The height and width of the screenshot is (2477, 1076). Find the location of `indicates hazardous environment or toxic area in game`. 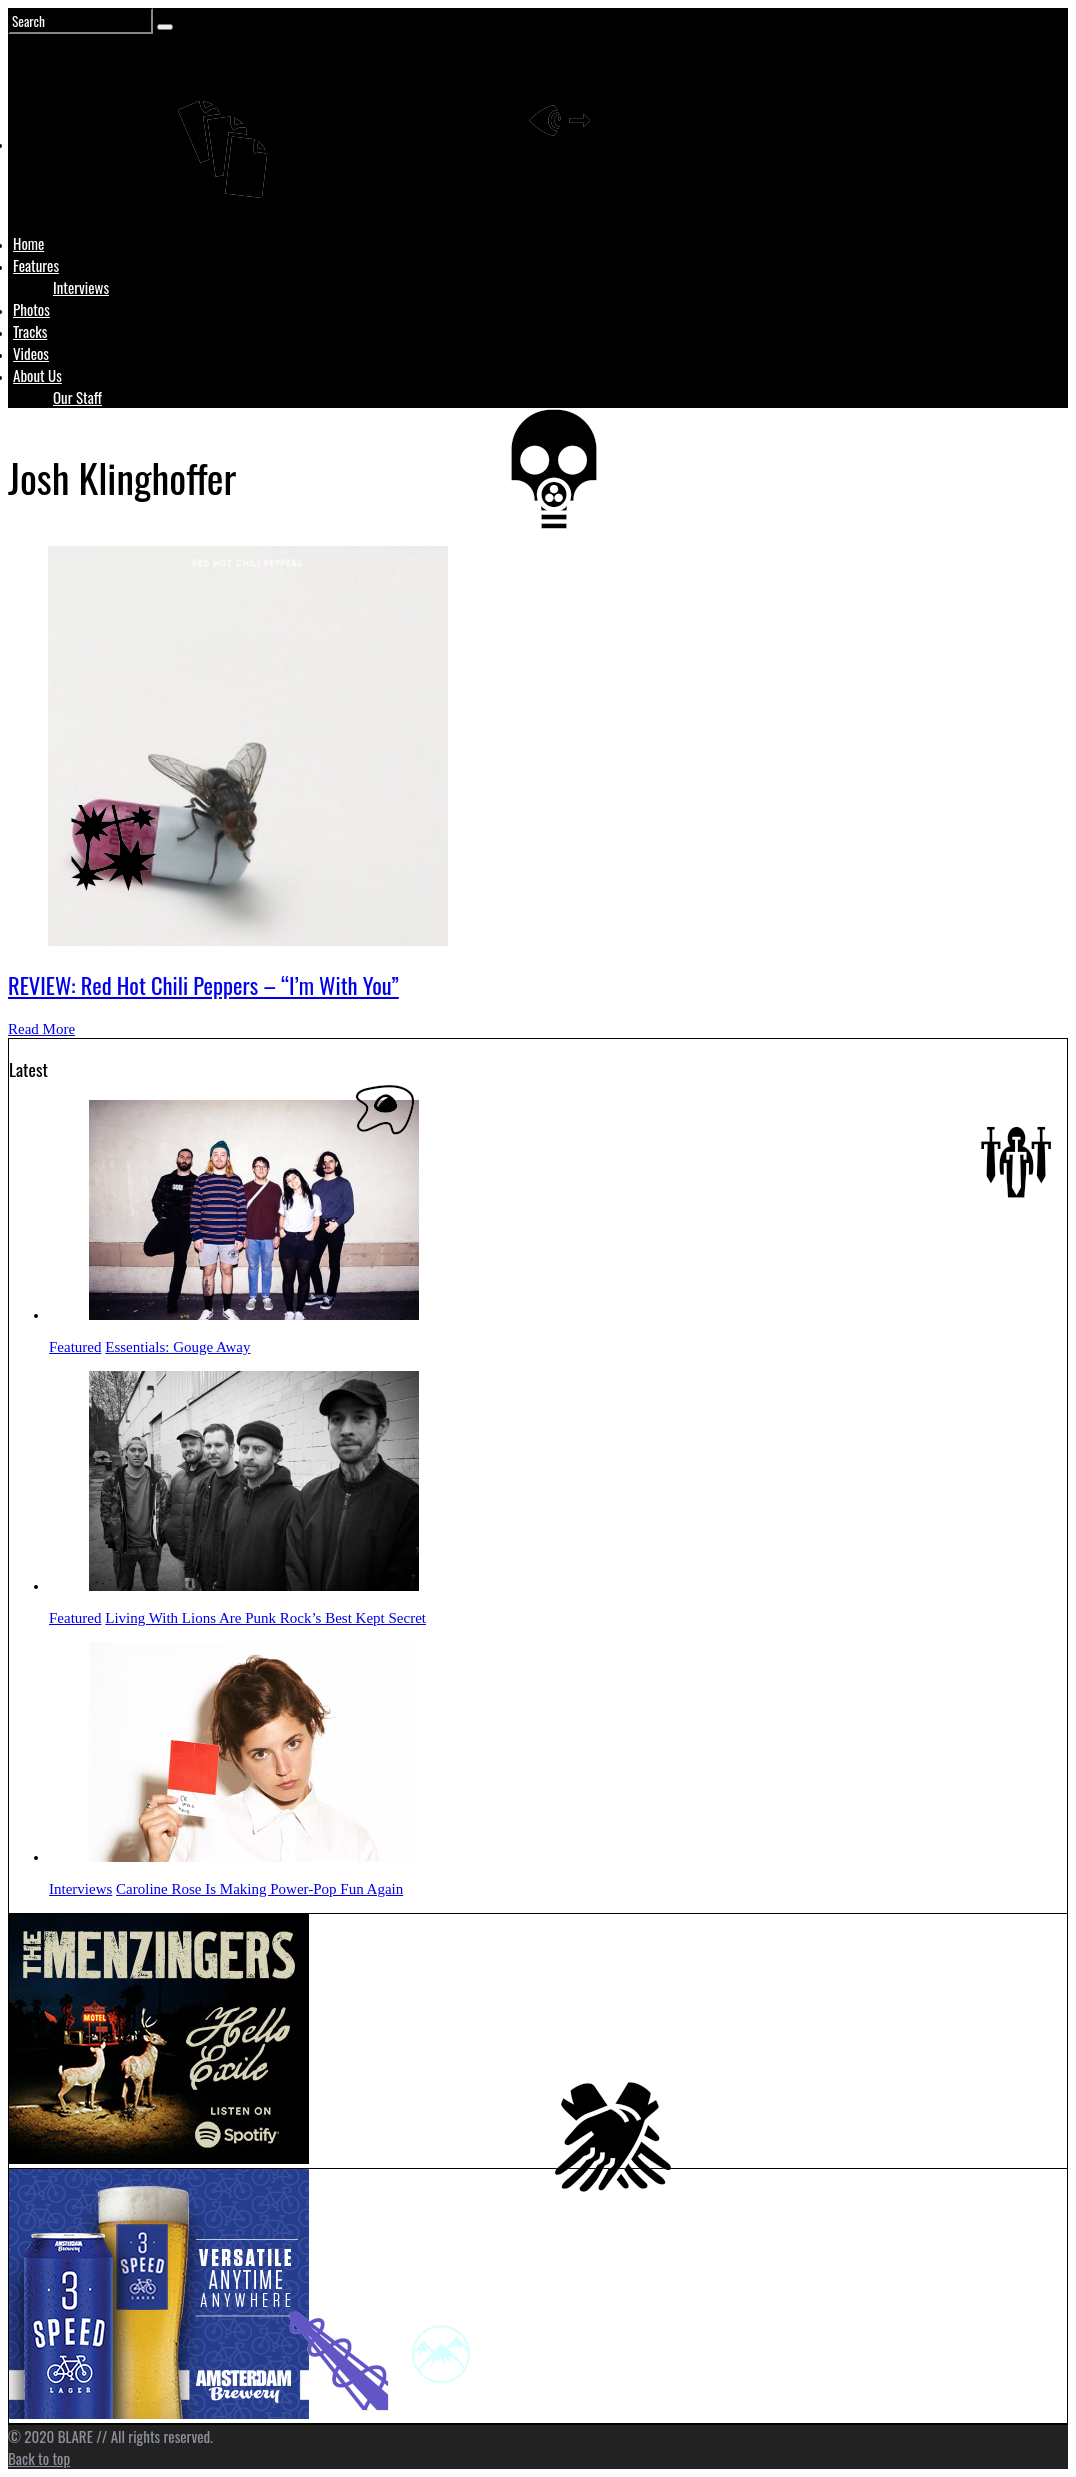

indicates hazardous environment or toxic area in game is located at coordinates (554, 469).